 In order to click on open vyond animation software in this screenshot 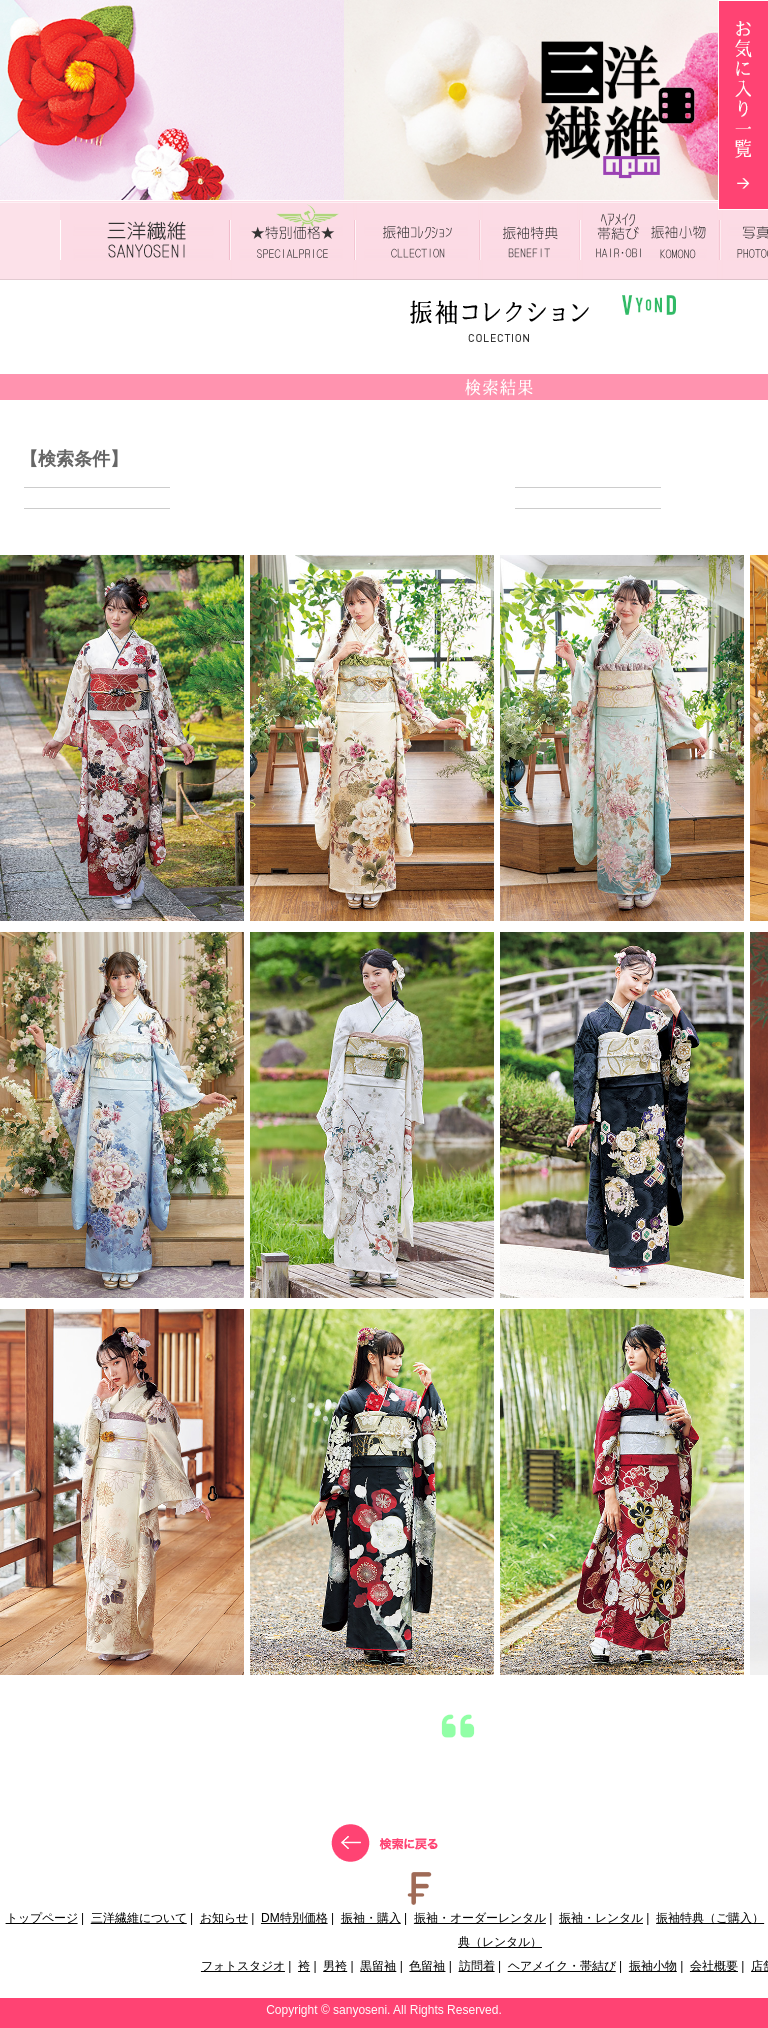, I will do `click(649, 305)`.